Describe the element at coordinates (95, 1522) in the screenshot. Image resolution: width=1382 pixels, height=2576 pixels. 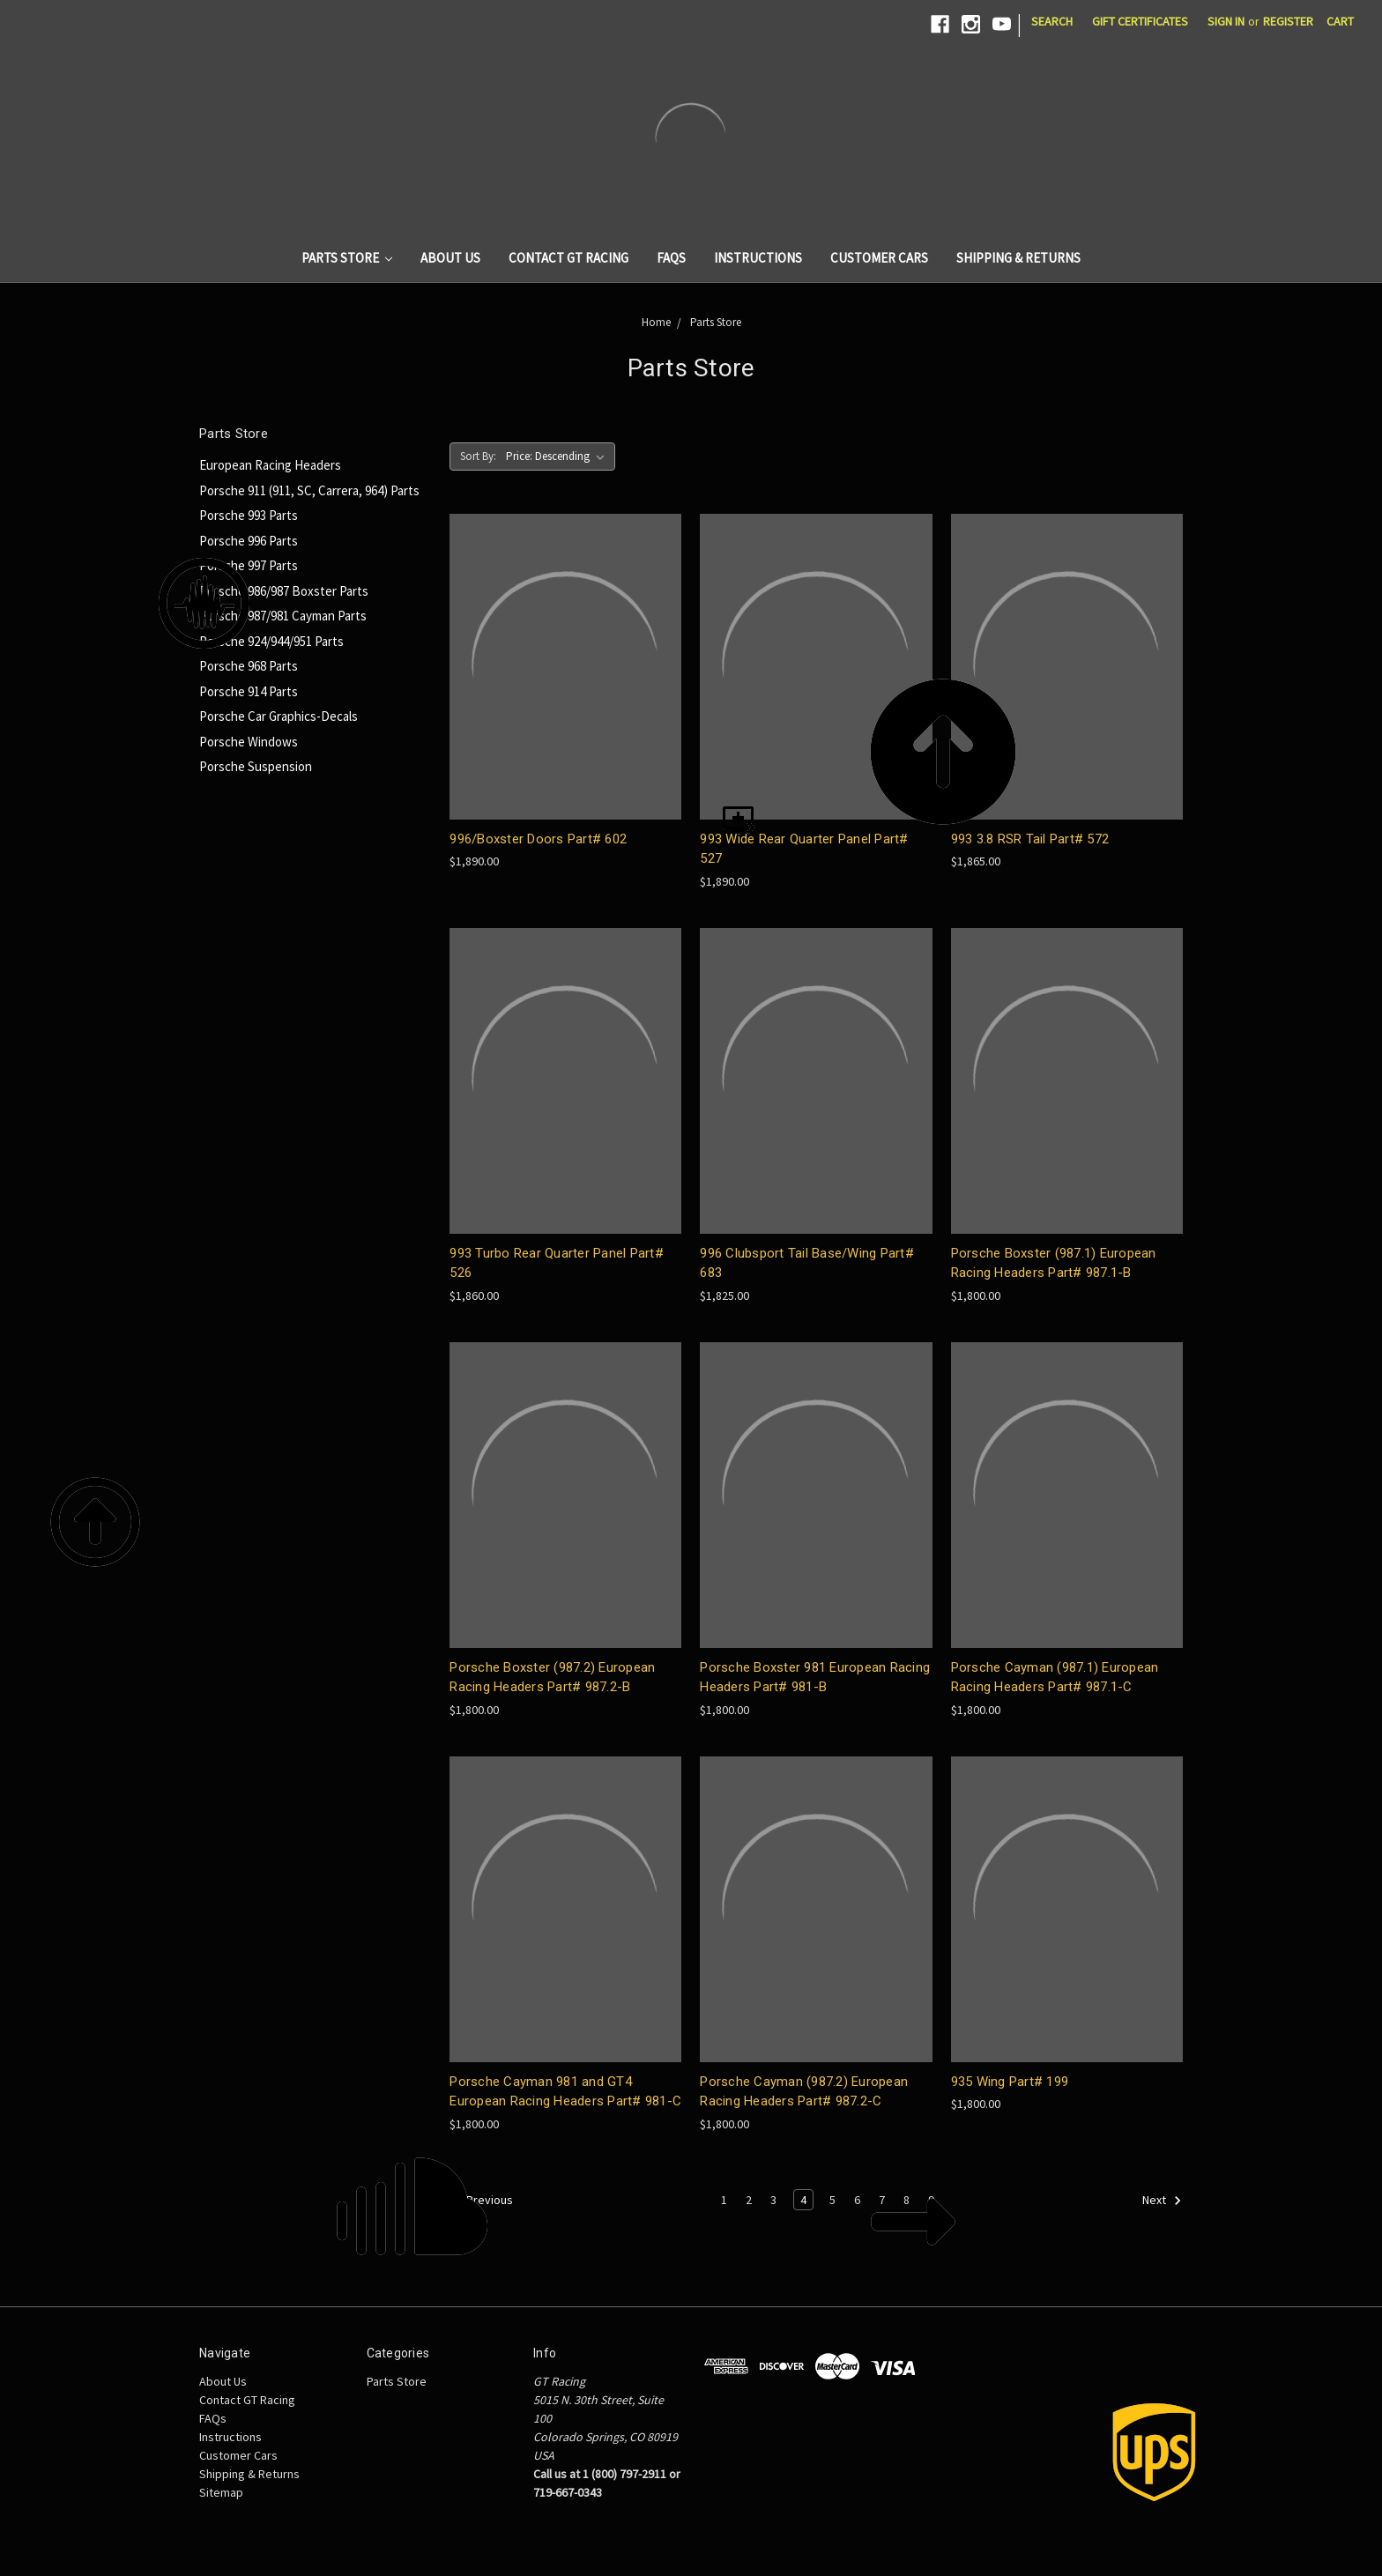
I see `scroll to top of page` at that location.